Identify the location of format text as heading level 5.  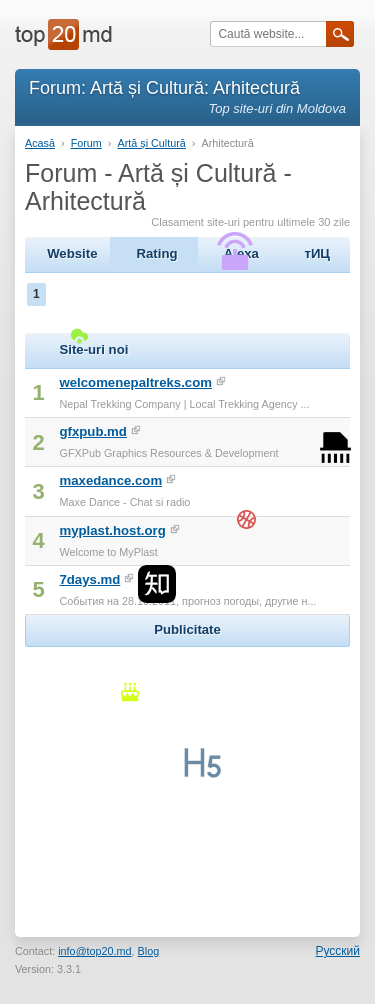
(202, 762).